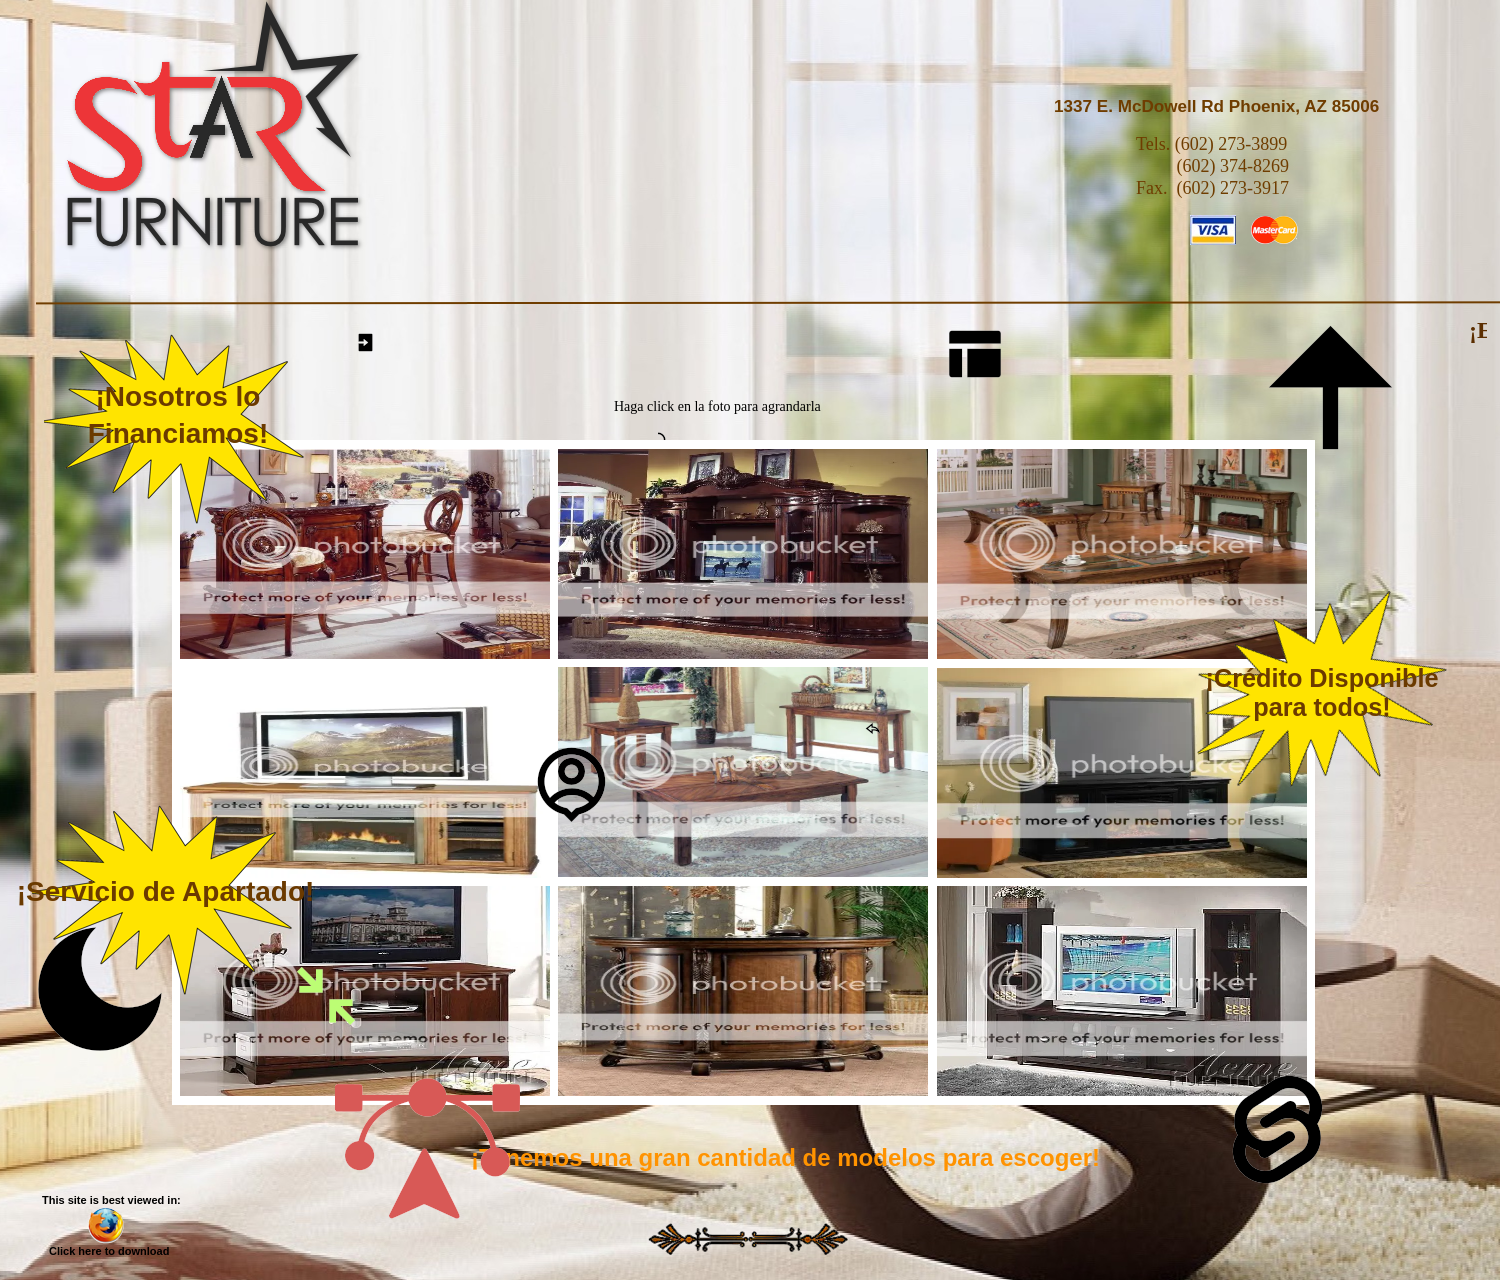 This screenshot has width=1500, height=1280. Describe the element at coordinates (658, 440) in the screenshot. I see `indicates content is loading` at that location.